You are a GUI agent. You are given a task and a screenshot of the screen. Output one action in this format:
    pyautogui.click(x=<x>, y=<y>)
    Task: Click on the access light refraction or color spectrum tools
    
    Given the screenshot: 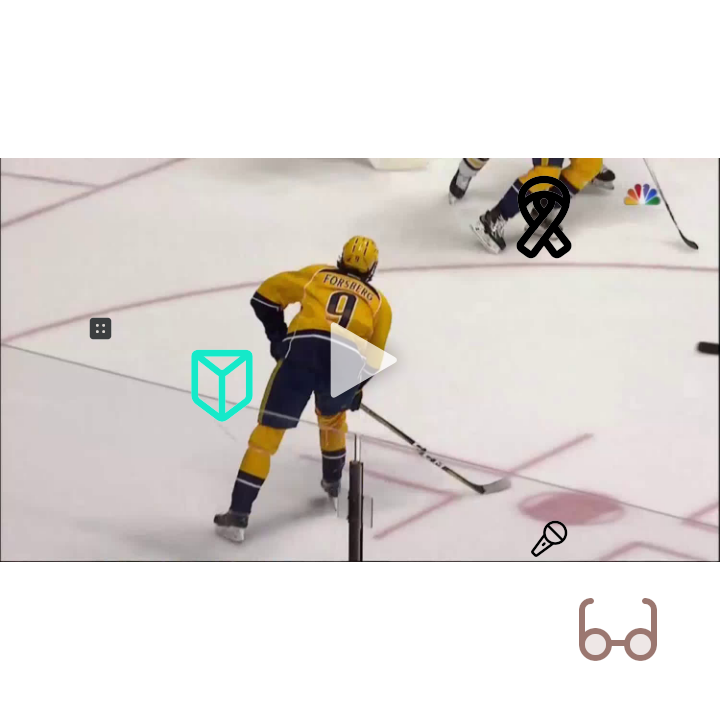 What is the action you would take?
    pyautogui.click(x=222, y=384)
    